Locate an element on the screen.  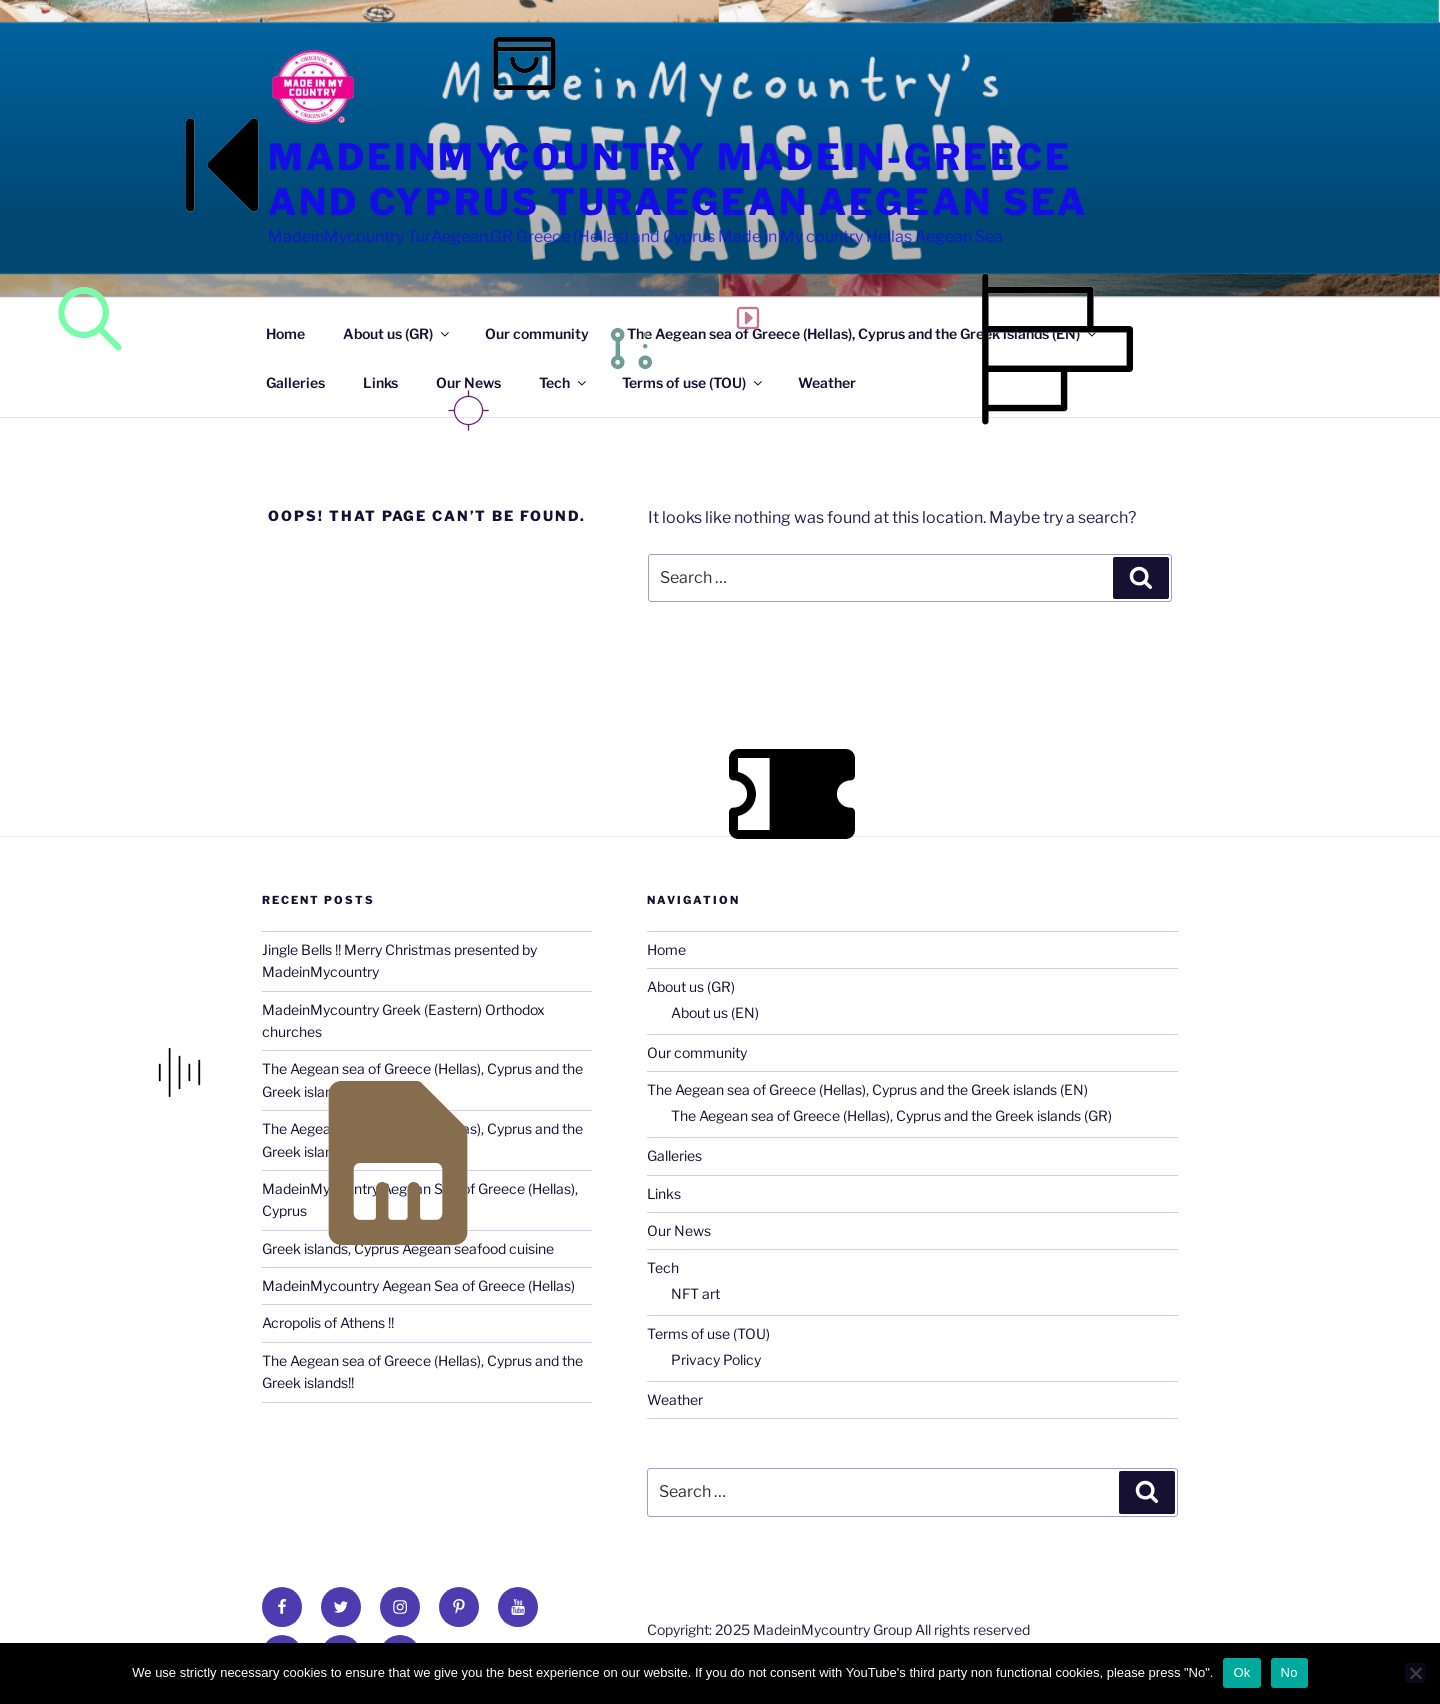
manage sim card settings is located at coordinates (398, 1163).